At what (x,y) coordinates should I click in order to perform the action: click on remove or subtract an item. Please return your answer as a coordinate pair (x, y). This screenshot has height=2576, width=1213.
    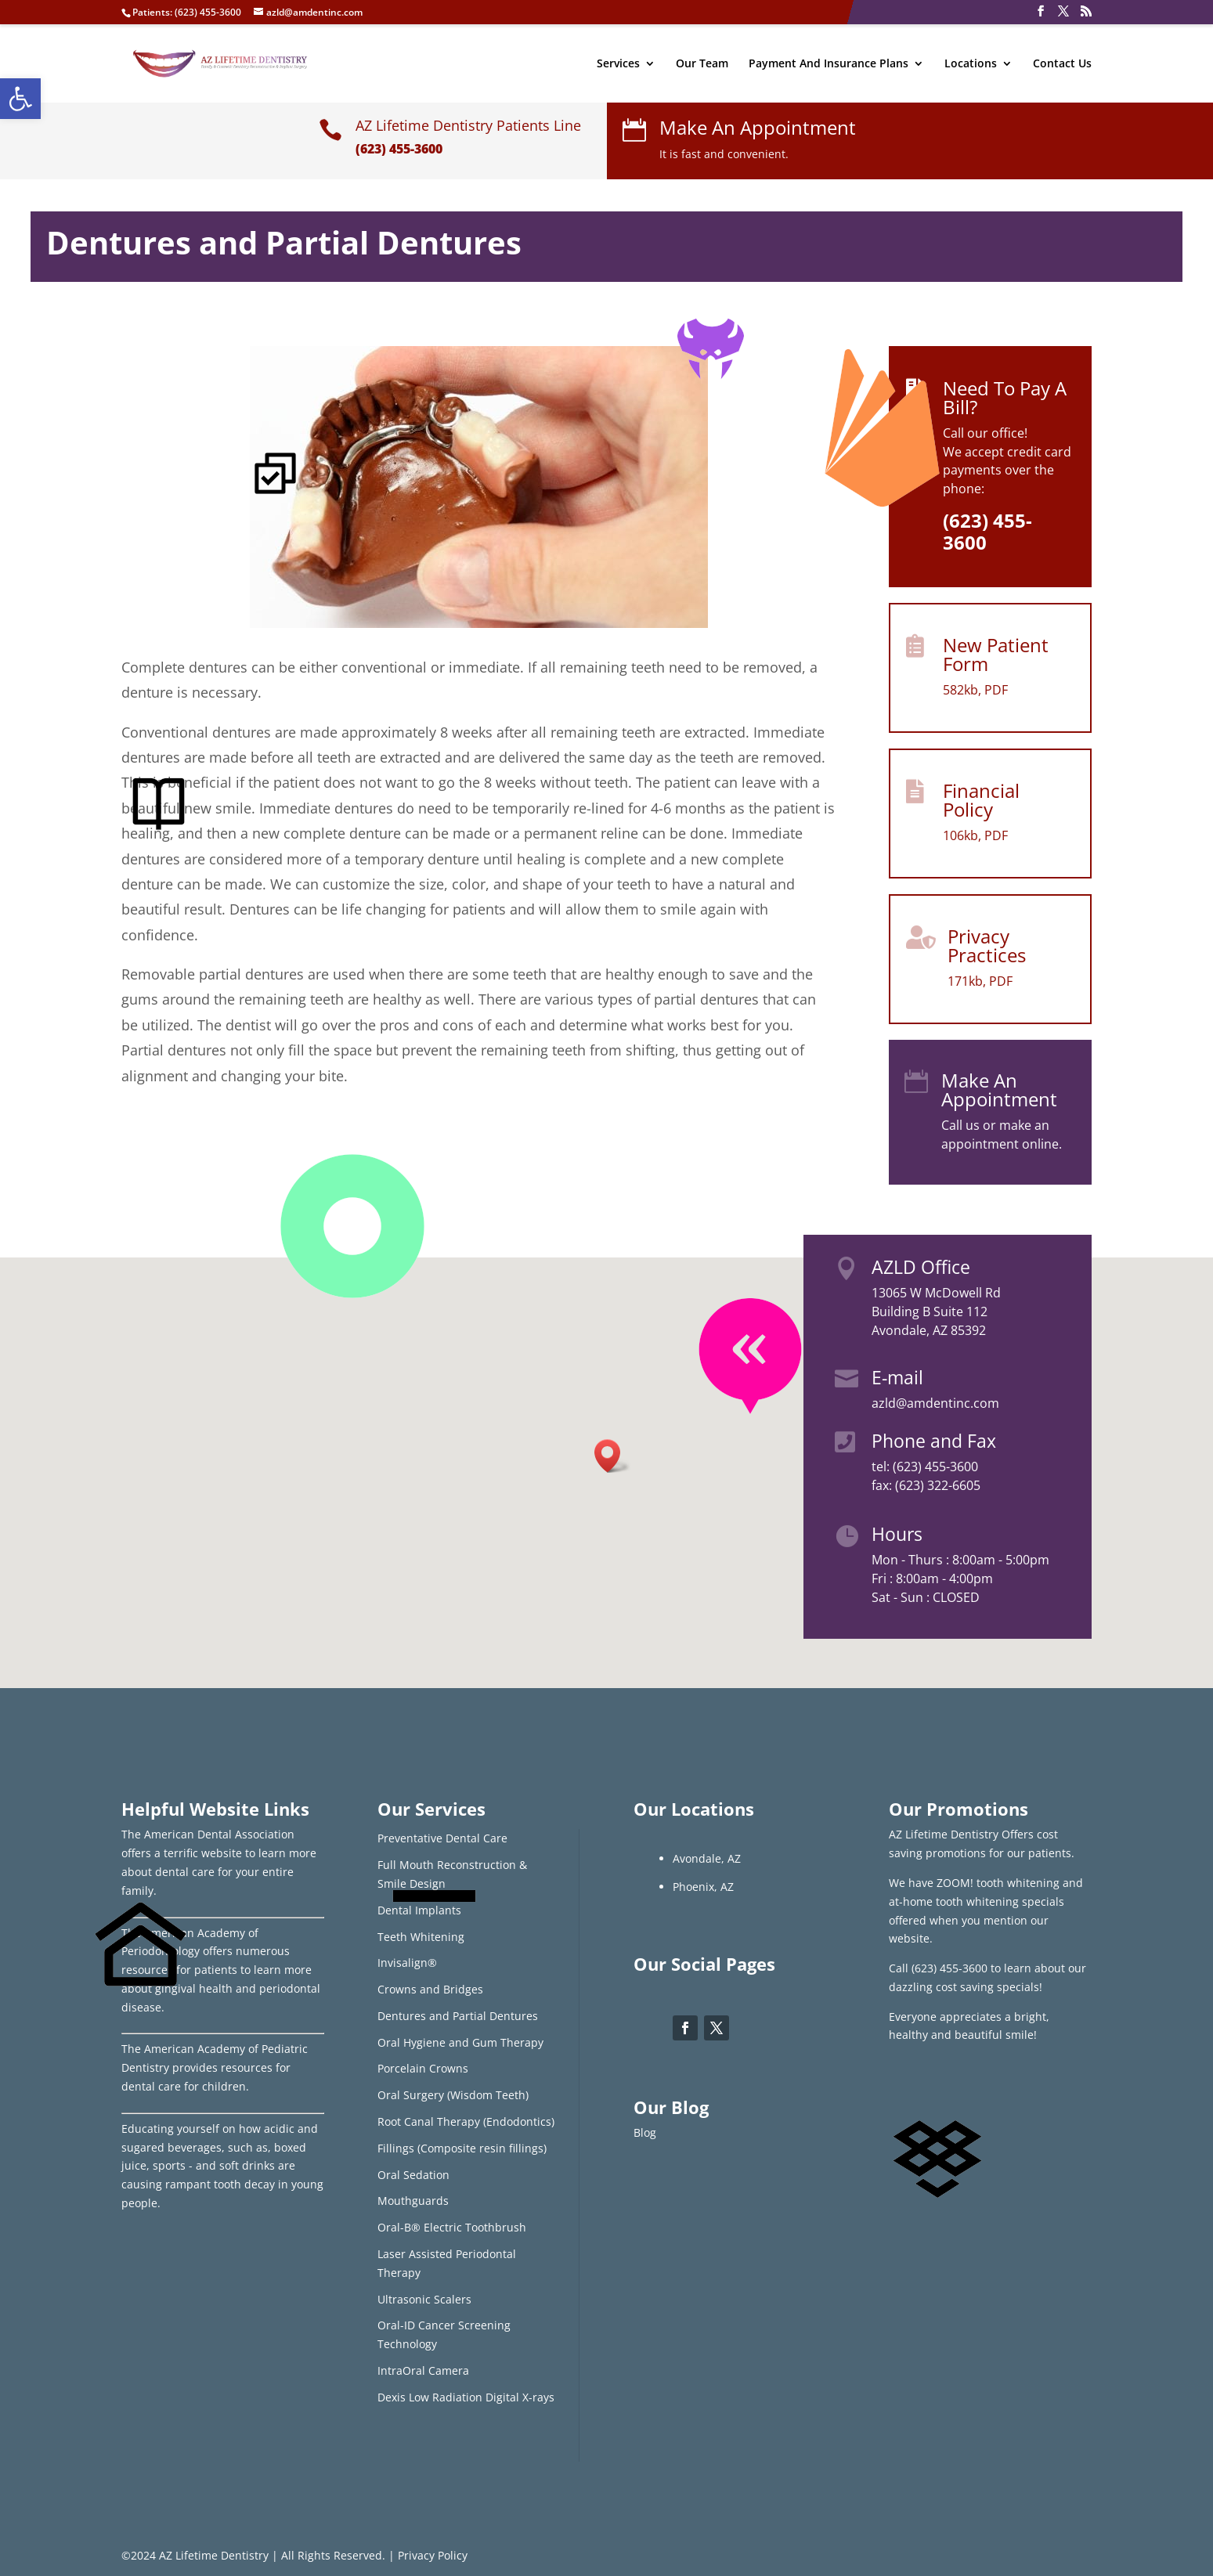
    Looking at the image, I should click on (434, 1896).